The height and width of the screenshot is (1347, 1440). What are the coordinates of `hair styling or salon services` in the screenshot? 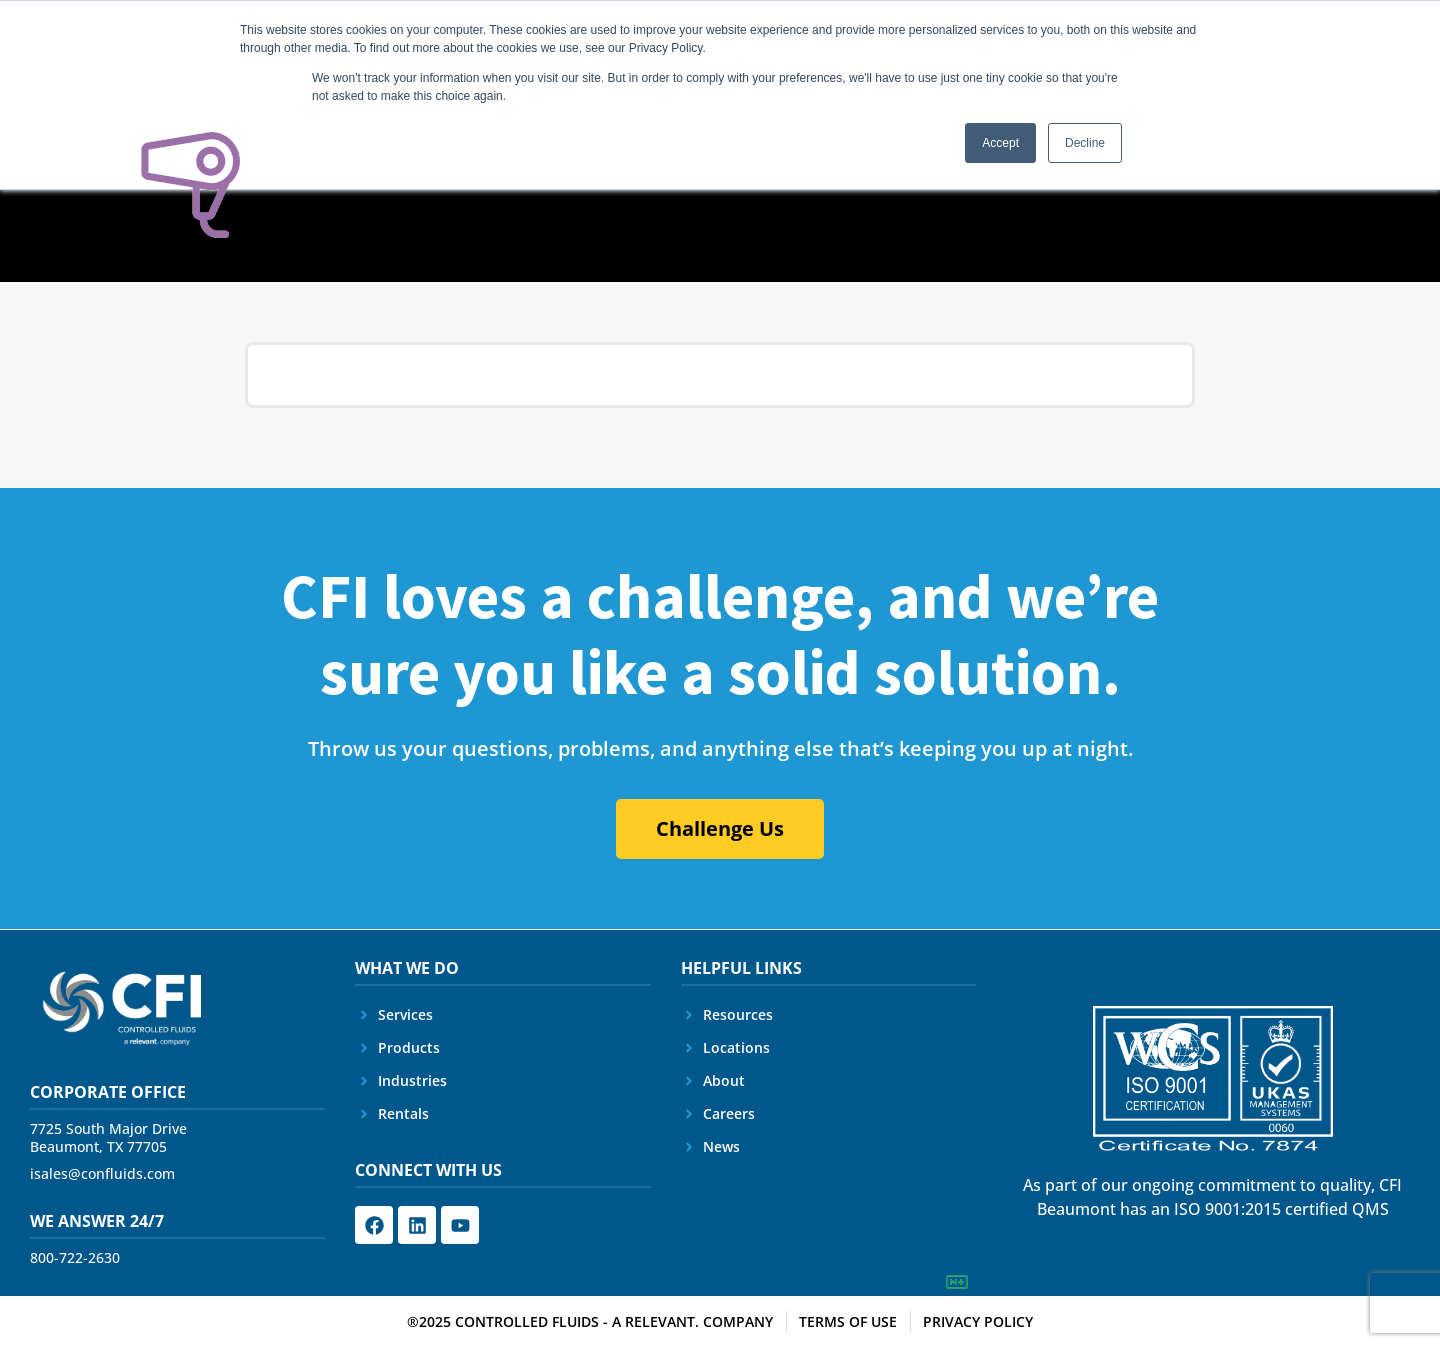 It's located at (192, 179).